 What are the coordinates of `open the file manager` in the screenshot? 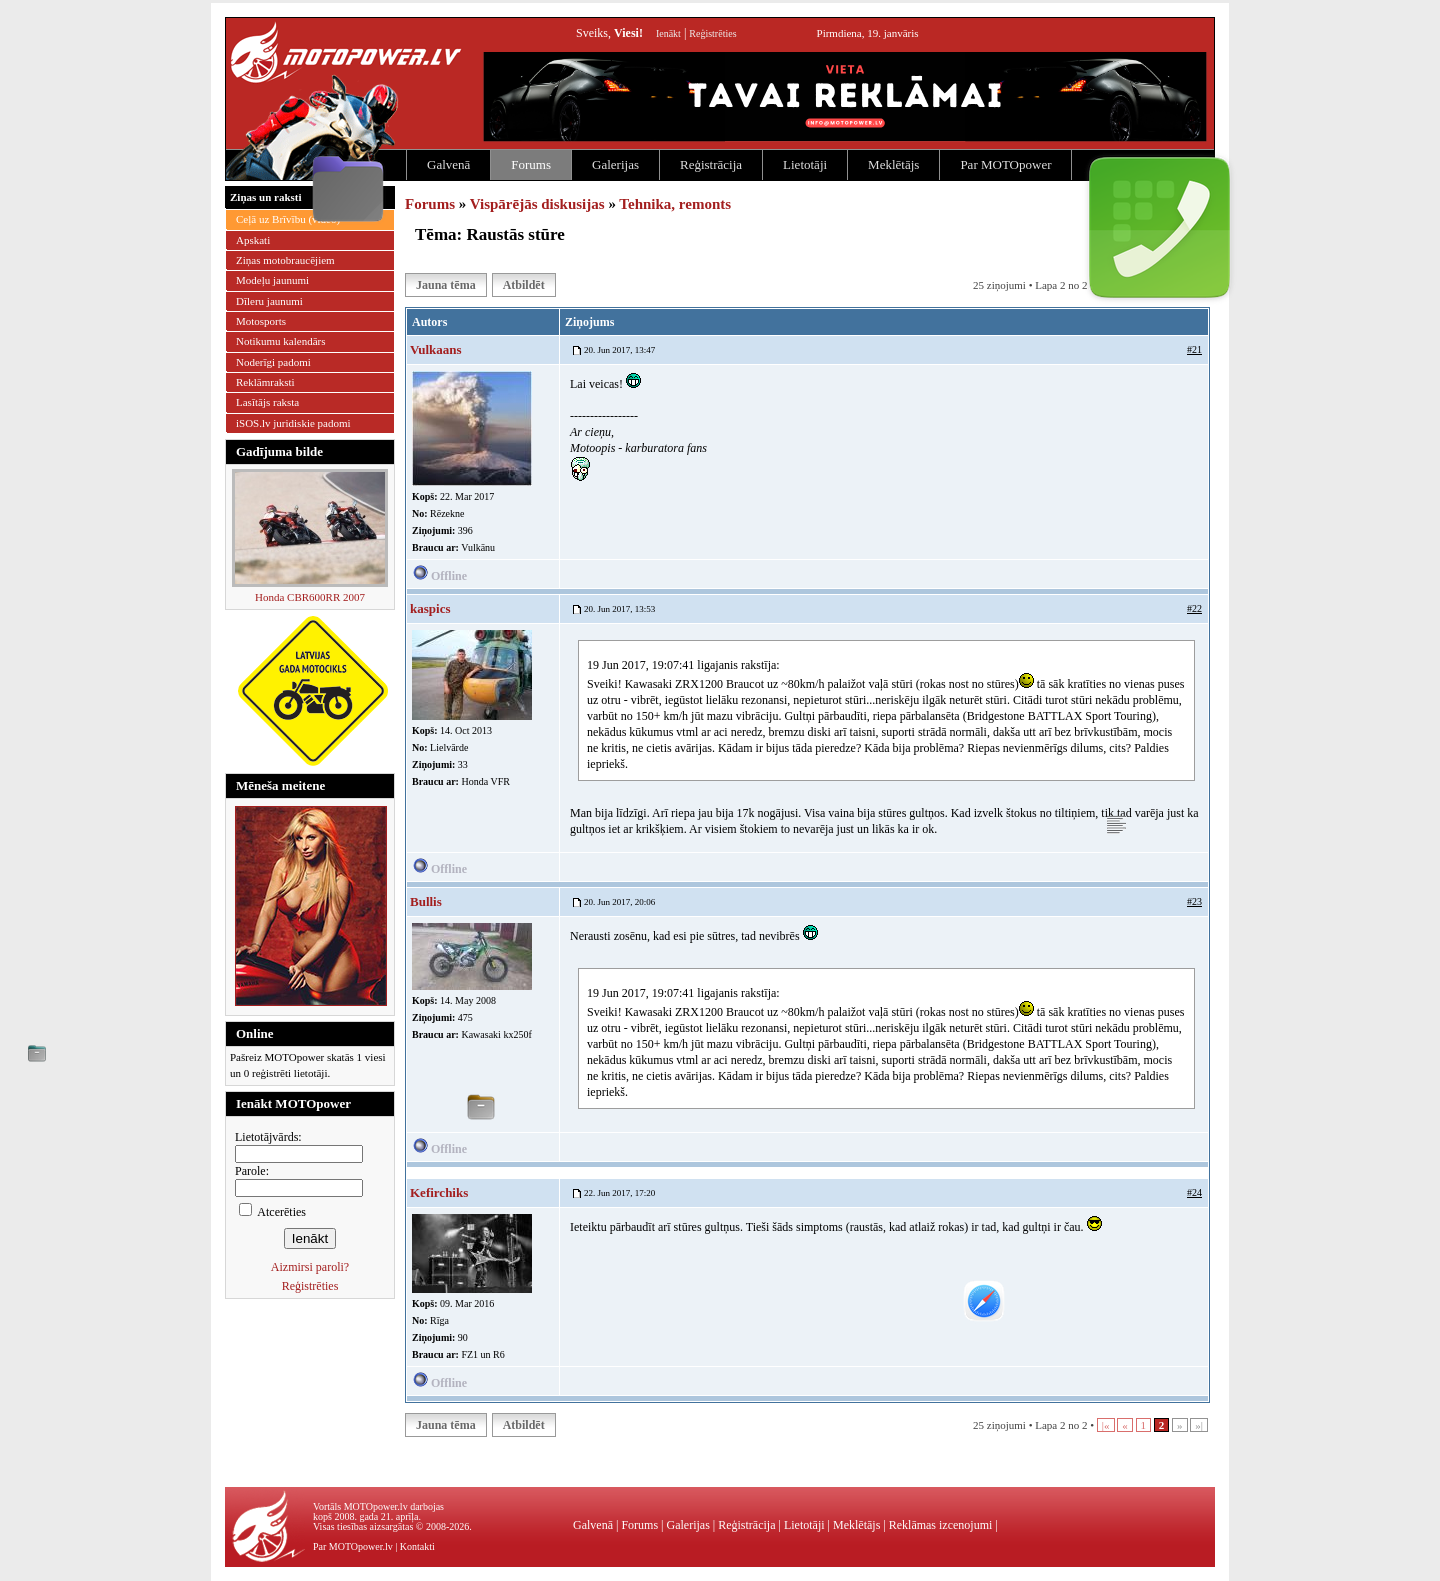 It's located at (37, 1053).